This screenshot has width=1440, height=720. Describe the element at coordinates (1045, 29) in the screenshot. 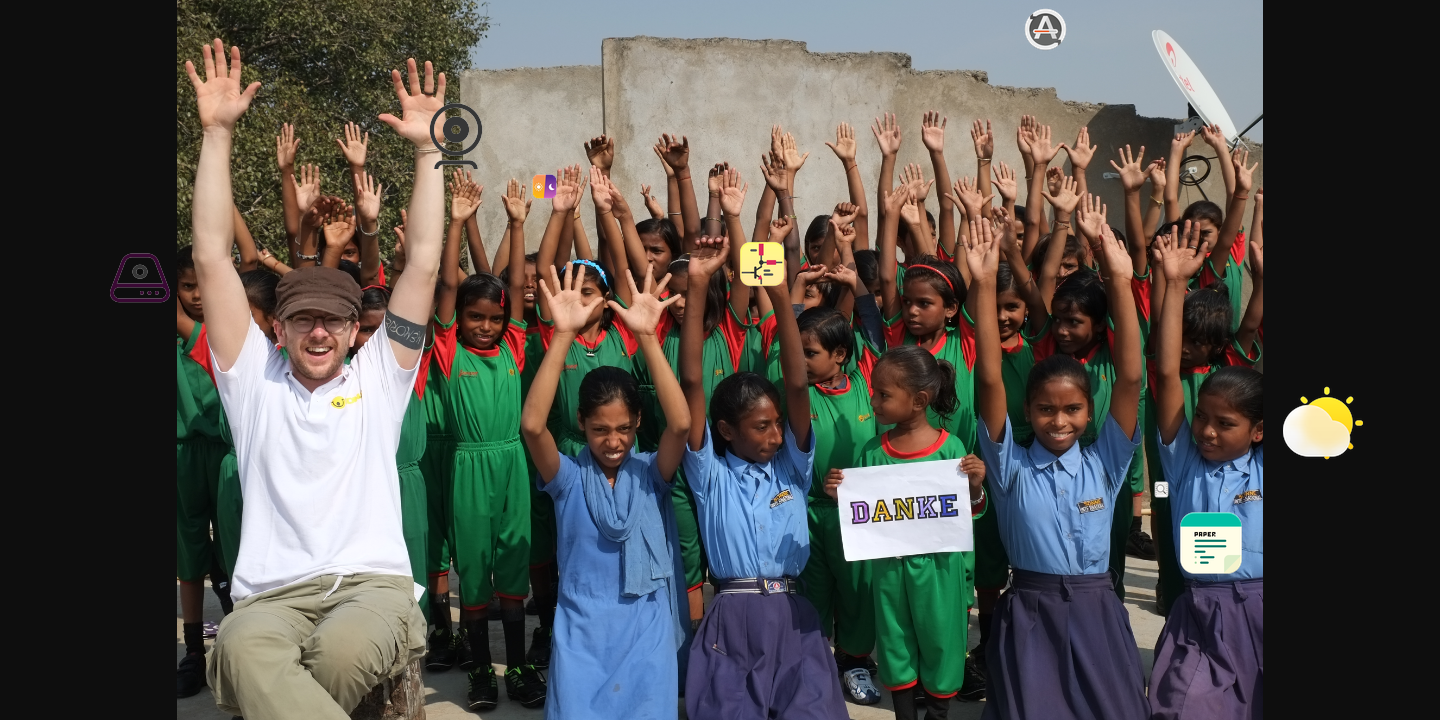

I see `check for available software updates` at that location.